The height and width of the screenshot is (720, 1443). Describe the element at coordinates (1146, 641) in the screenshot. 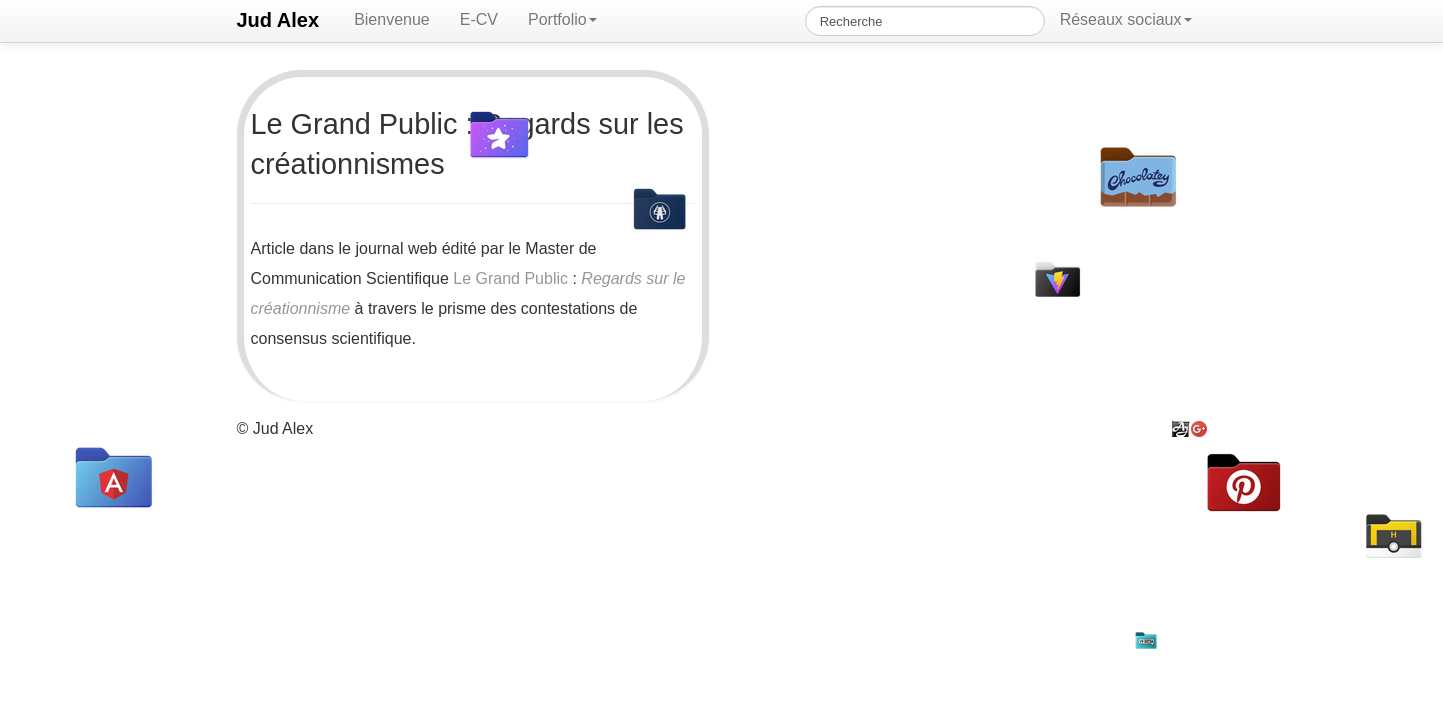

I see `open vrchat files folder` at that location.